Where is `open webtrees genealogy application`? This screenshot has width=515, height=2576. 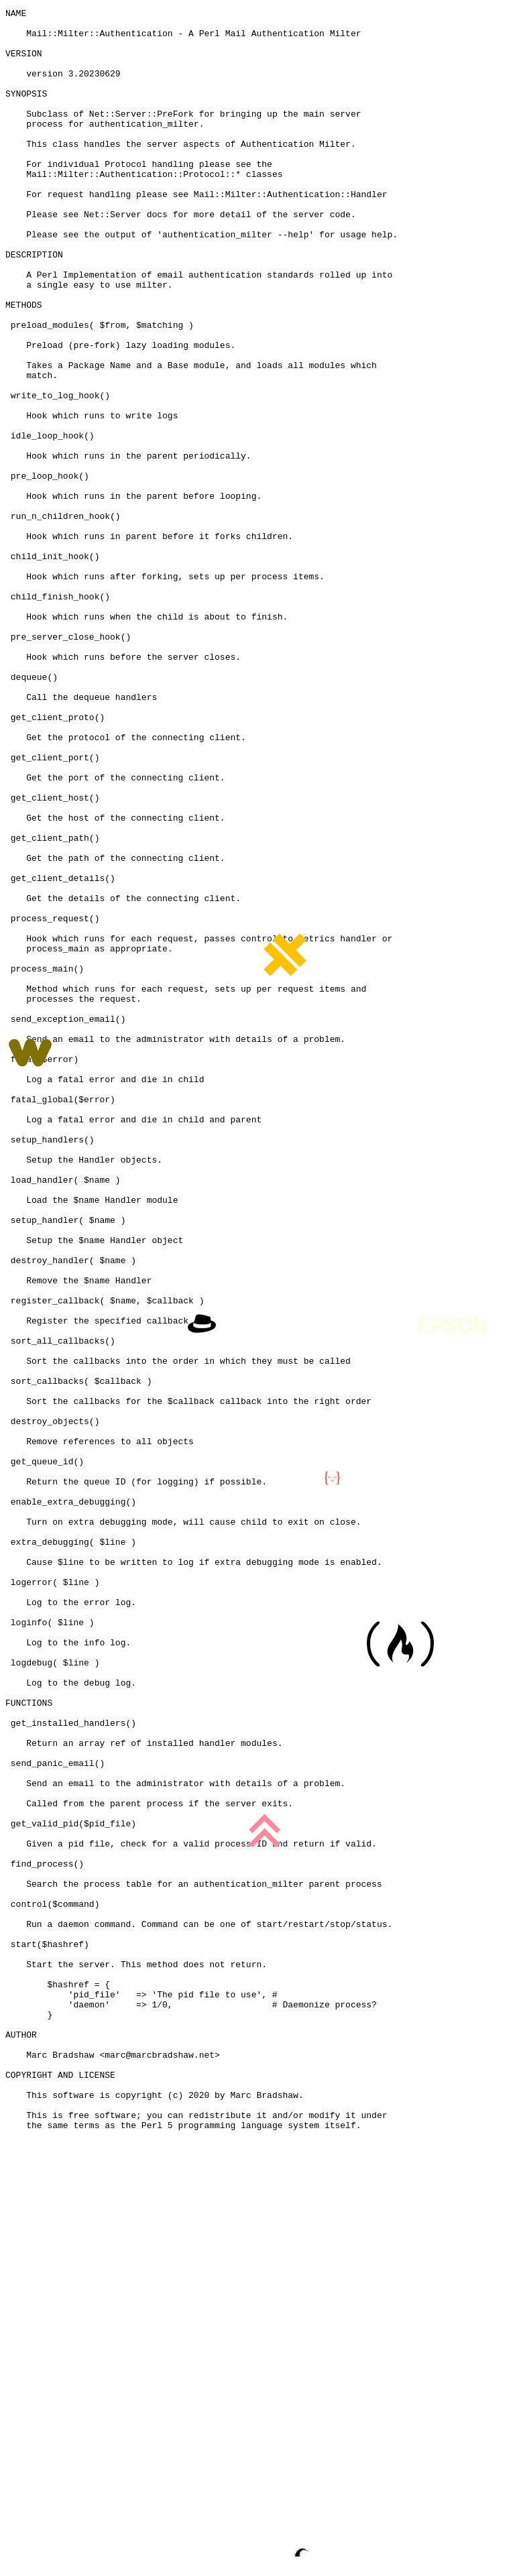
open webtrees genealogy application is located at coordinates (30, 1053).